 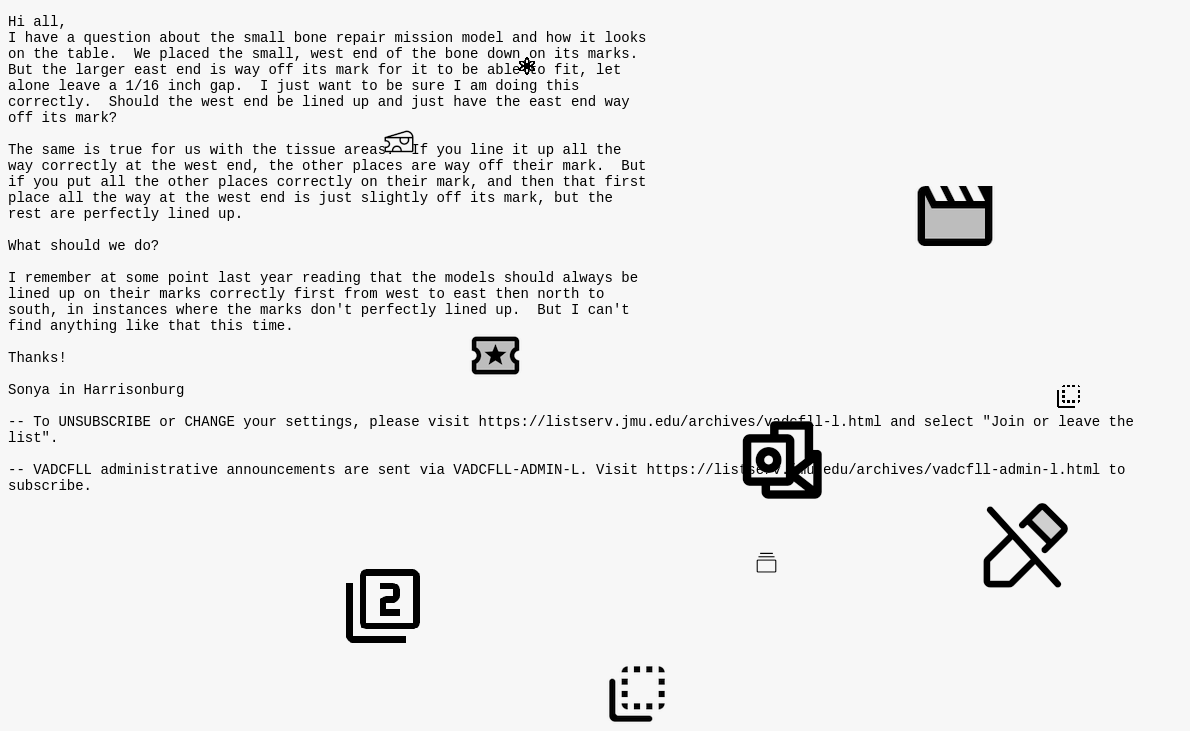 What do you see at coordinates (783, 460) in the screenshot?
I see `open Microsoft Outlook email` at bounding box center [783, 460].